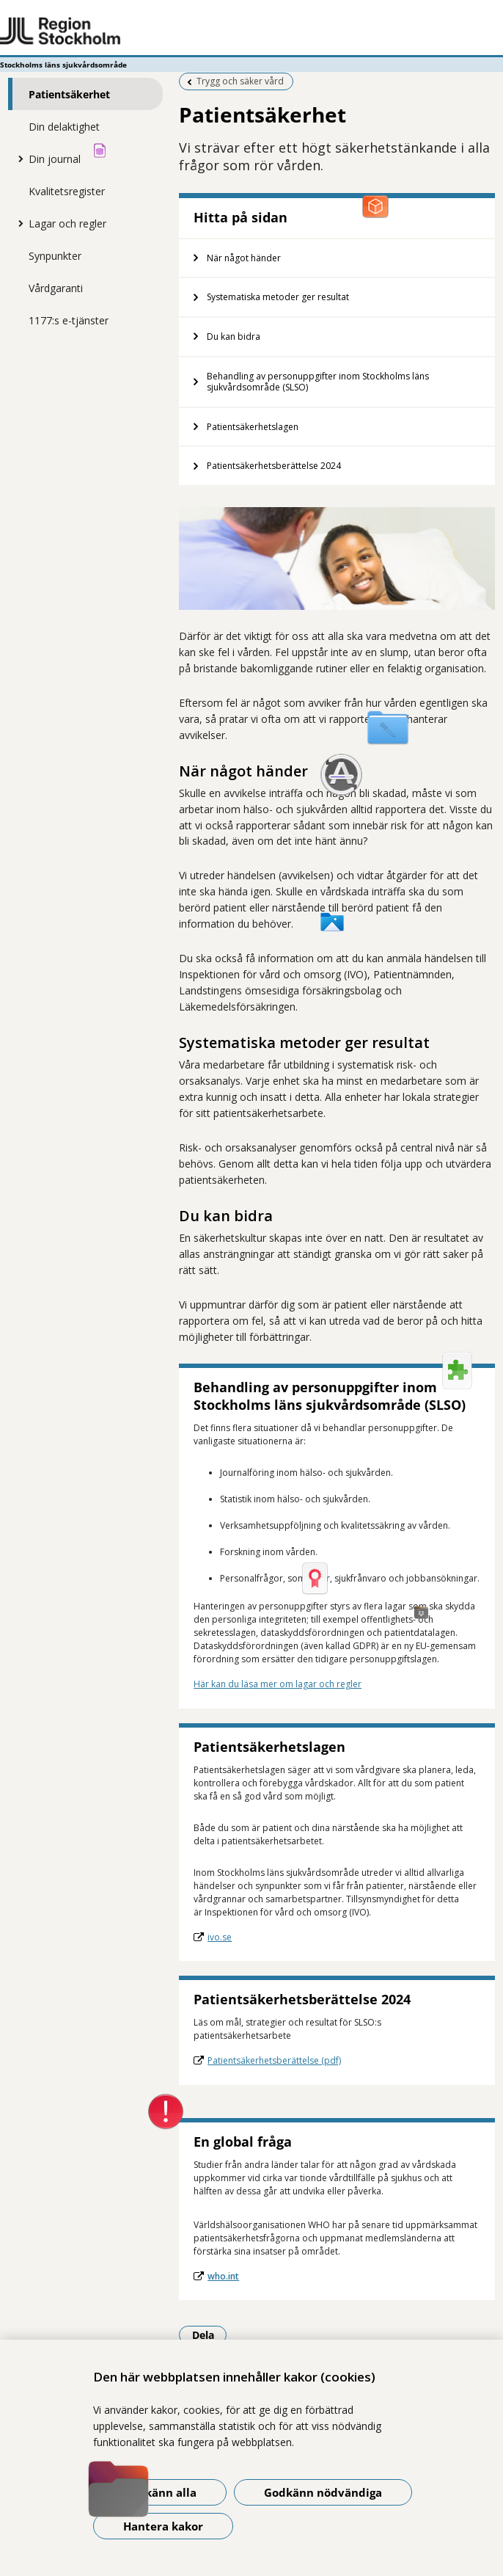 This screenshot has width=503, height=2576. What do you see at coordinates (341, 774) in the screenshot?
I see `check for system software updates` at bounding box center [341, 774].